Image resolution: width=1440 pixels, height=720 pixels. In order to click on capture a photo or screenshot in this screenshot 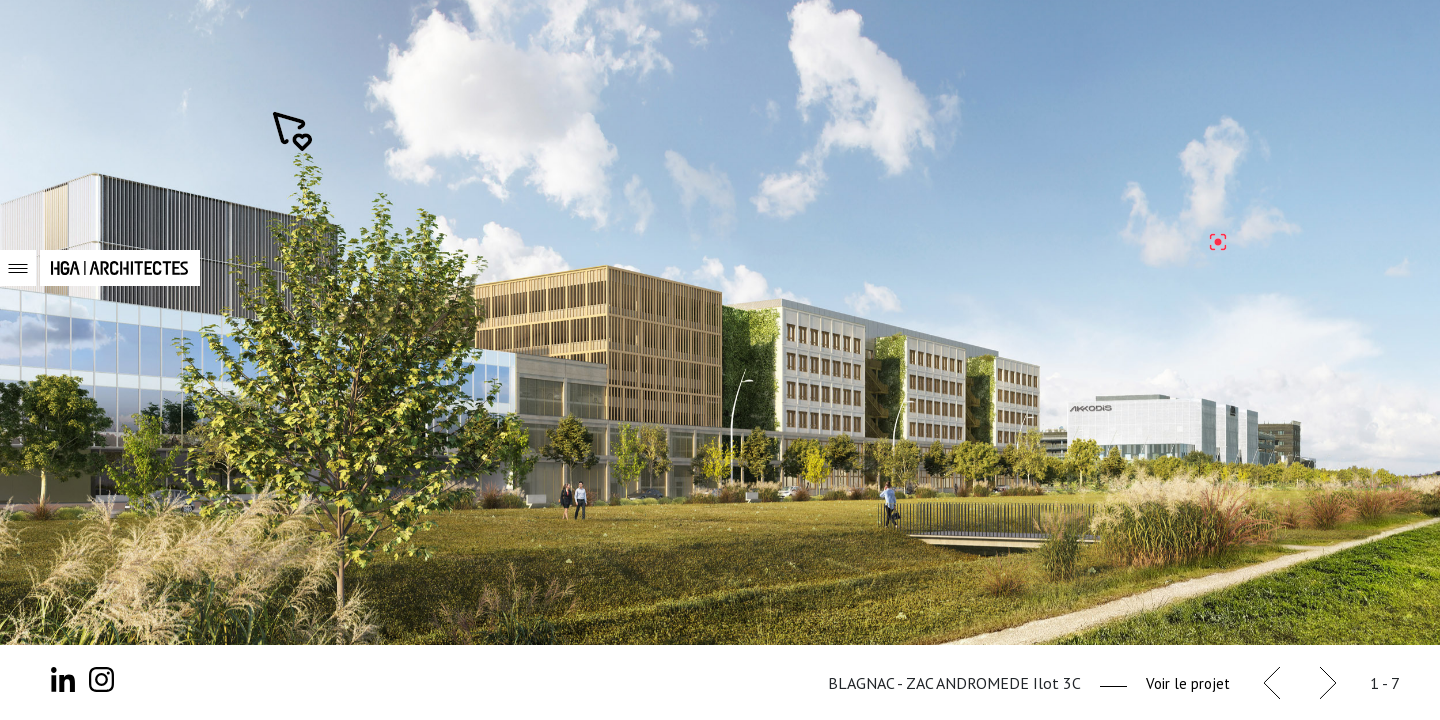, I will do `click(1218, 242)`.